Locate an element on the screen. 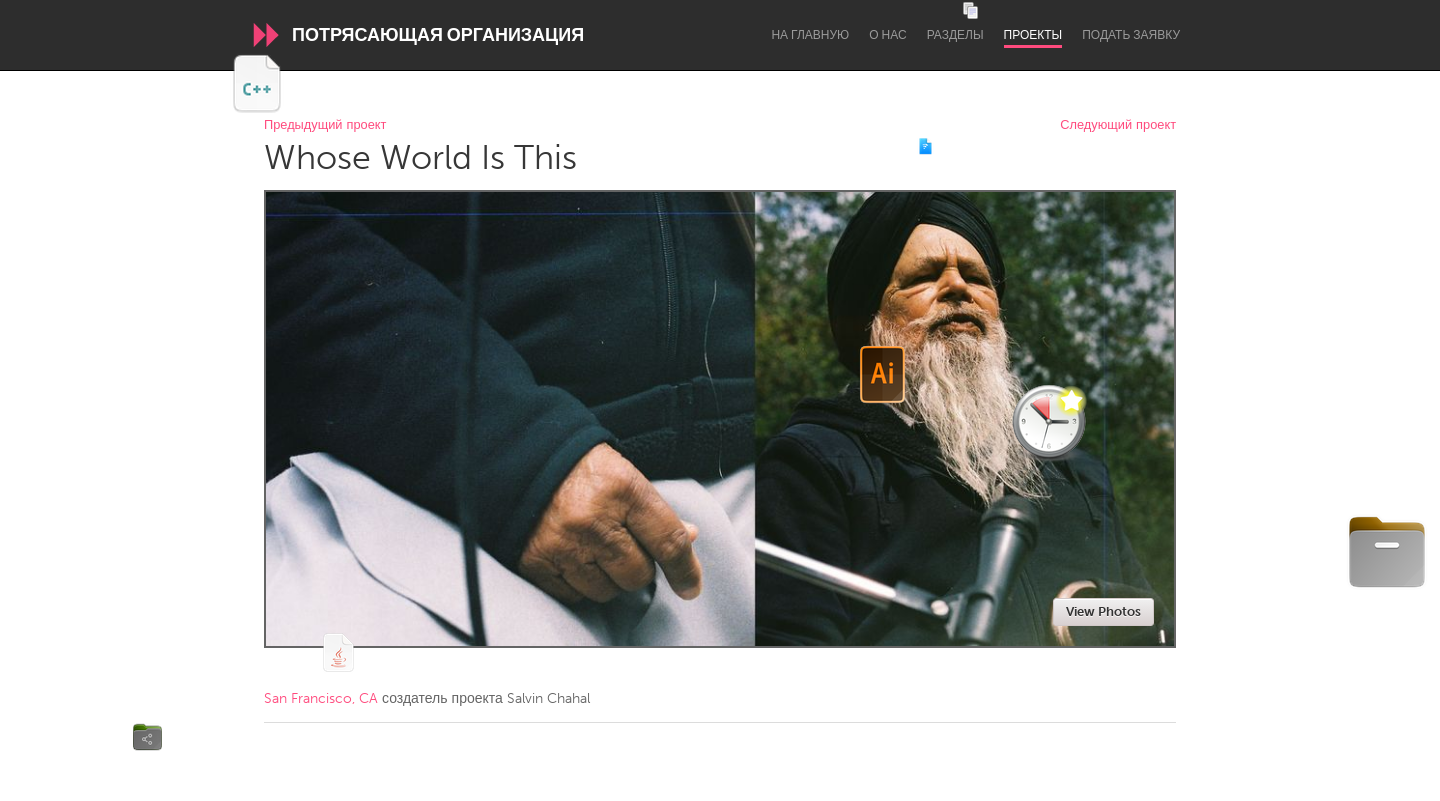 This screenshot has height=801, width=1440. java source code file is located at coordinates (338, 652).